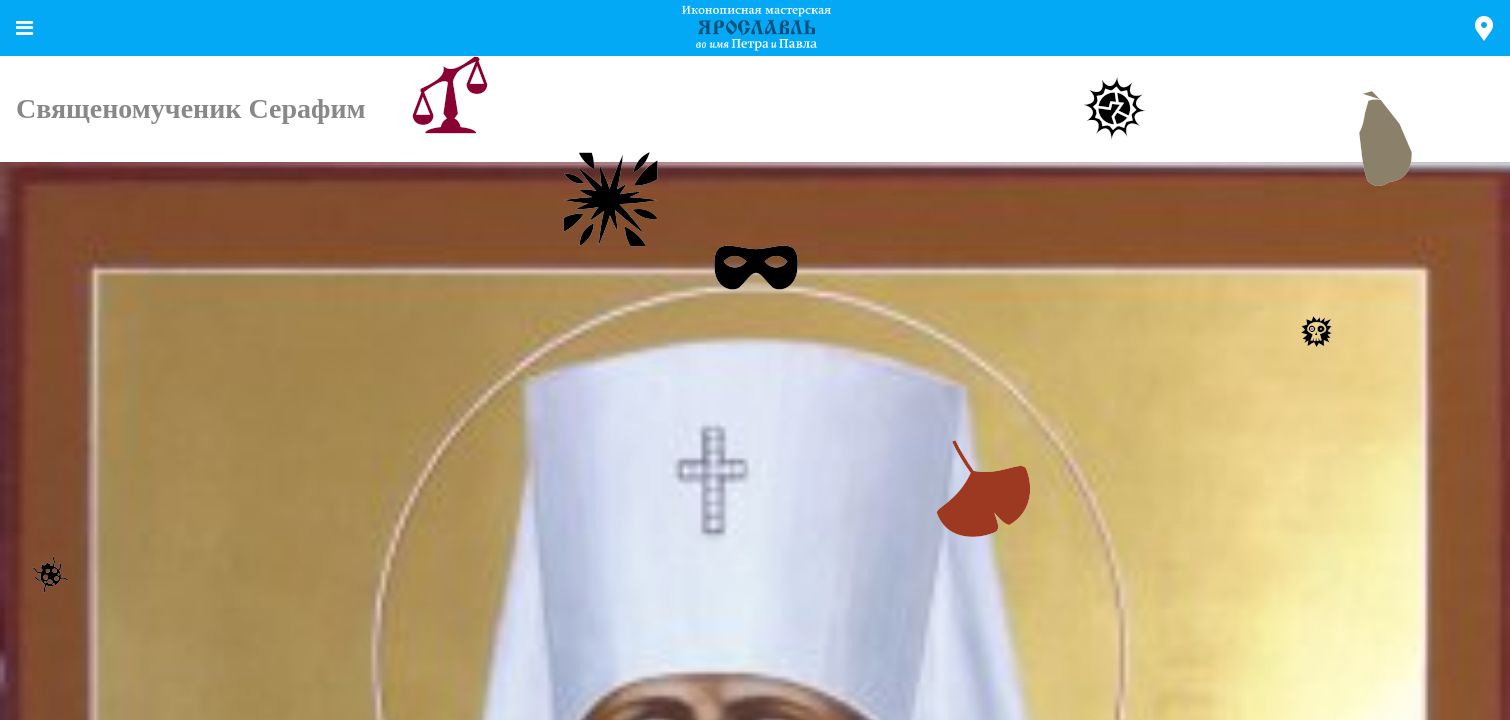 This screenshot has height=720, width=1510. I want to click on nature or botanical category indicator, so click(983, 488).